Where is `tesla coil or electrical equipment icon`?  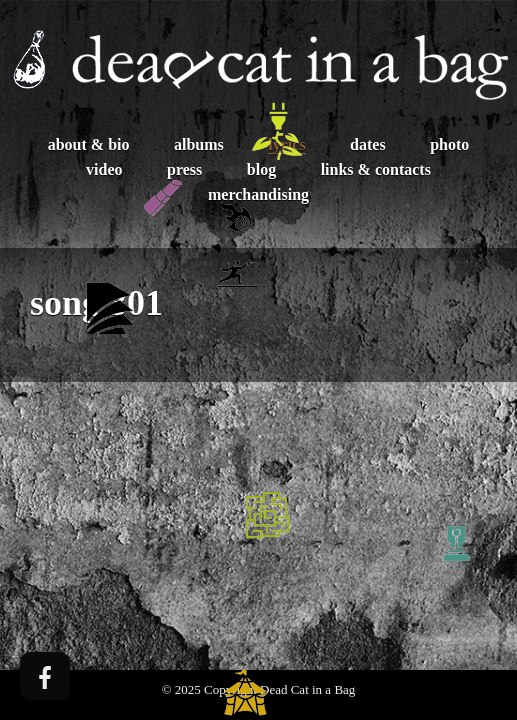
tesla coil or electrical equipment icon is located at coordinates (456, 543).